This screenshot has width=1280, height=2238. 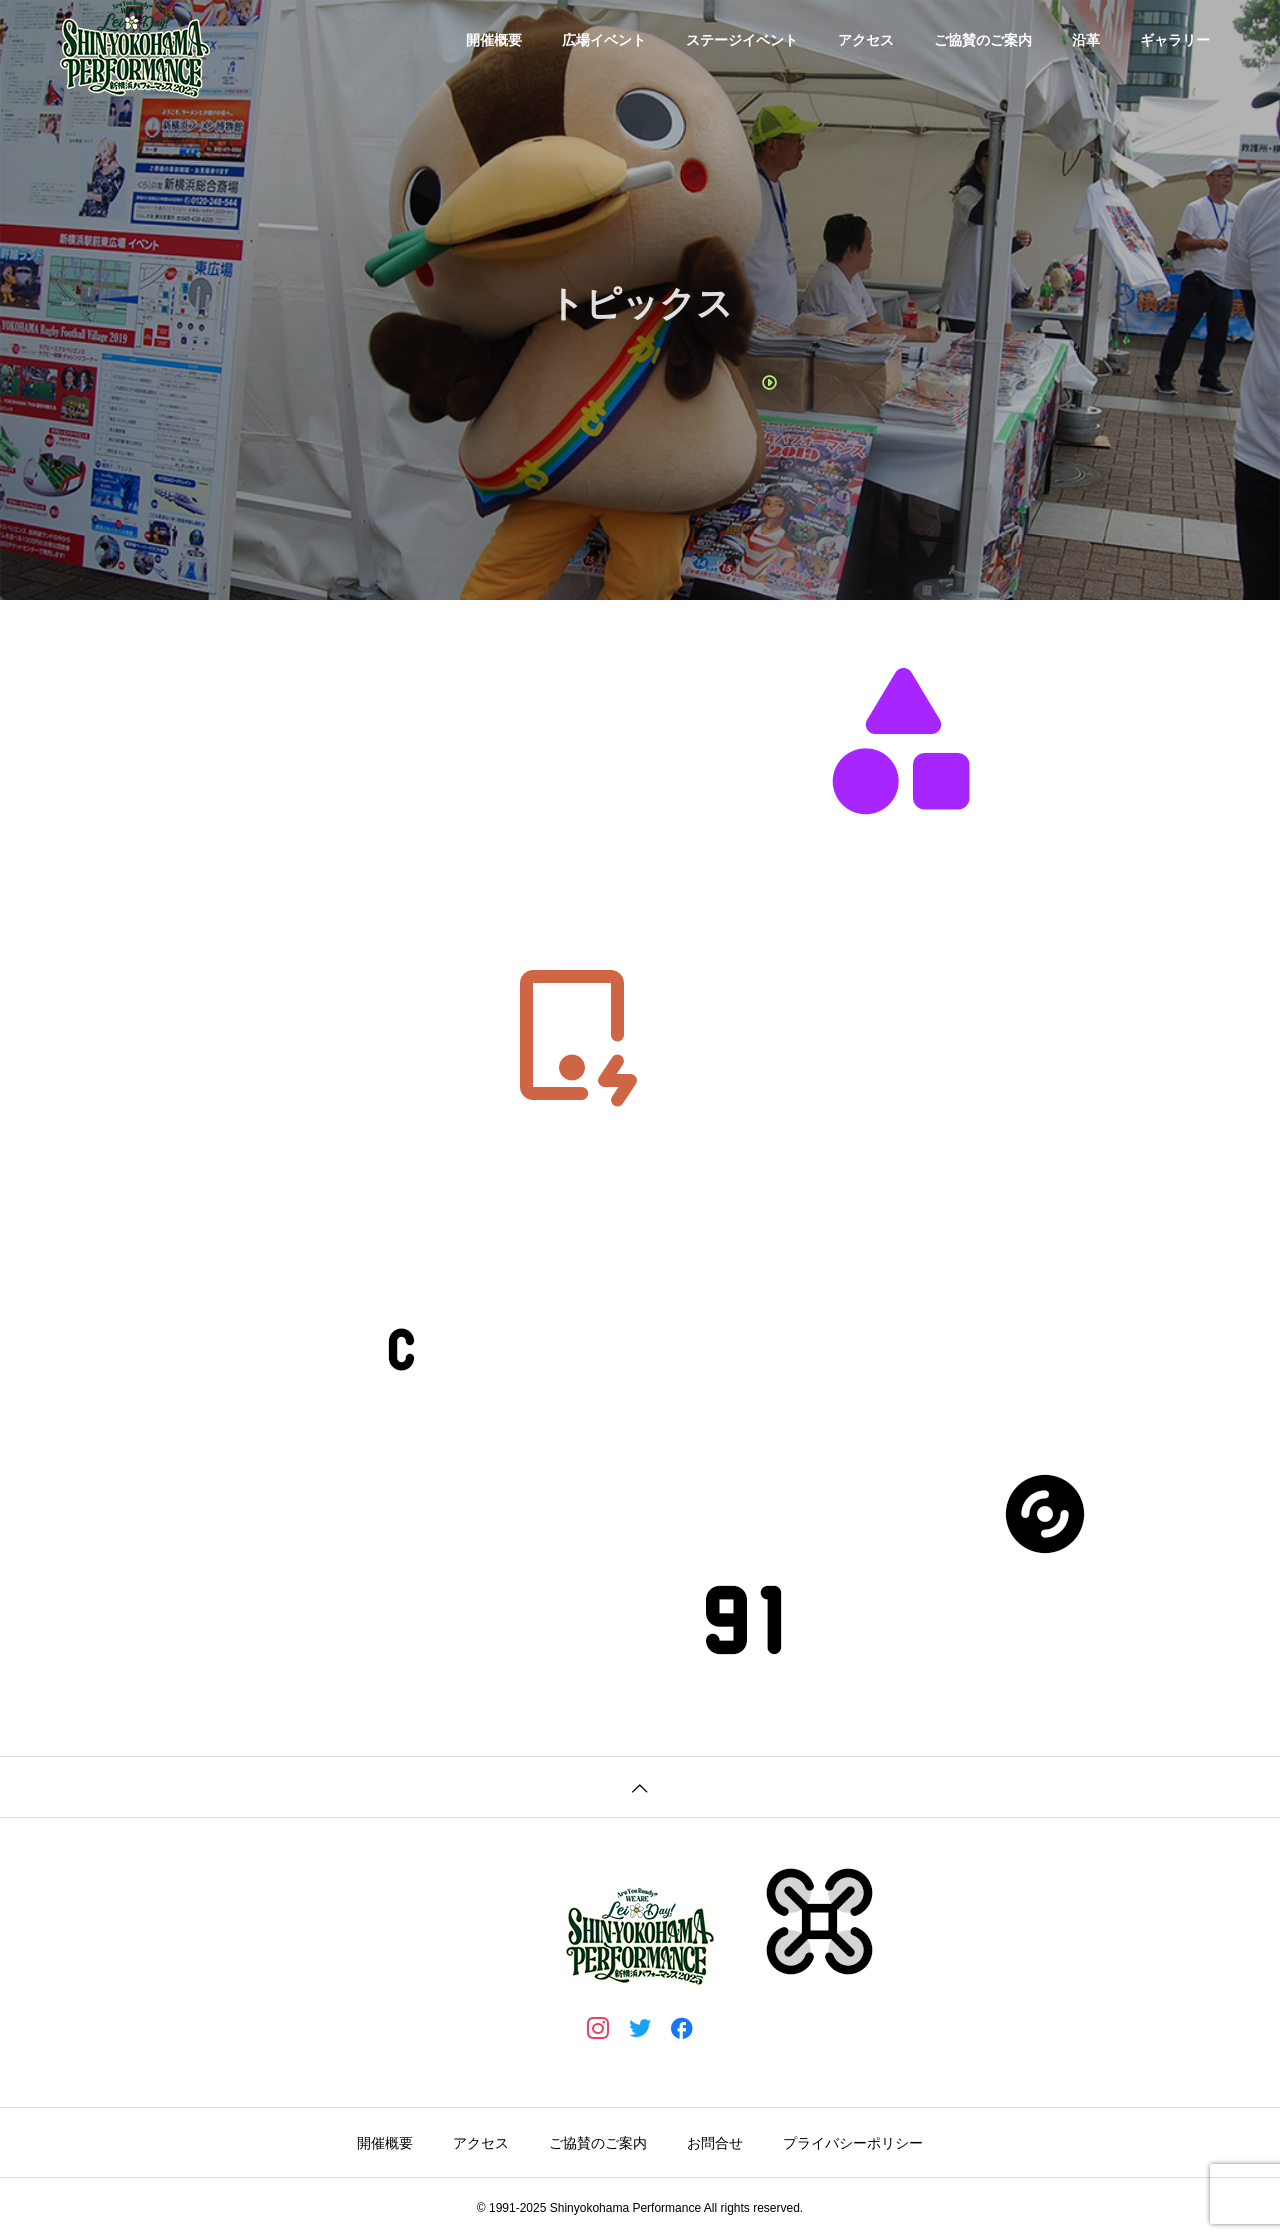 I want to click on access drone controls, so click(x=819, y=1921).